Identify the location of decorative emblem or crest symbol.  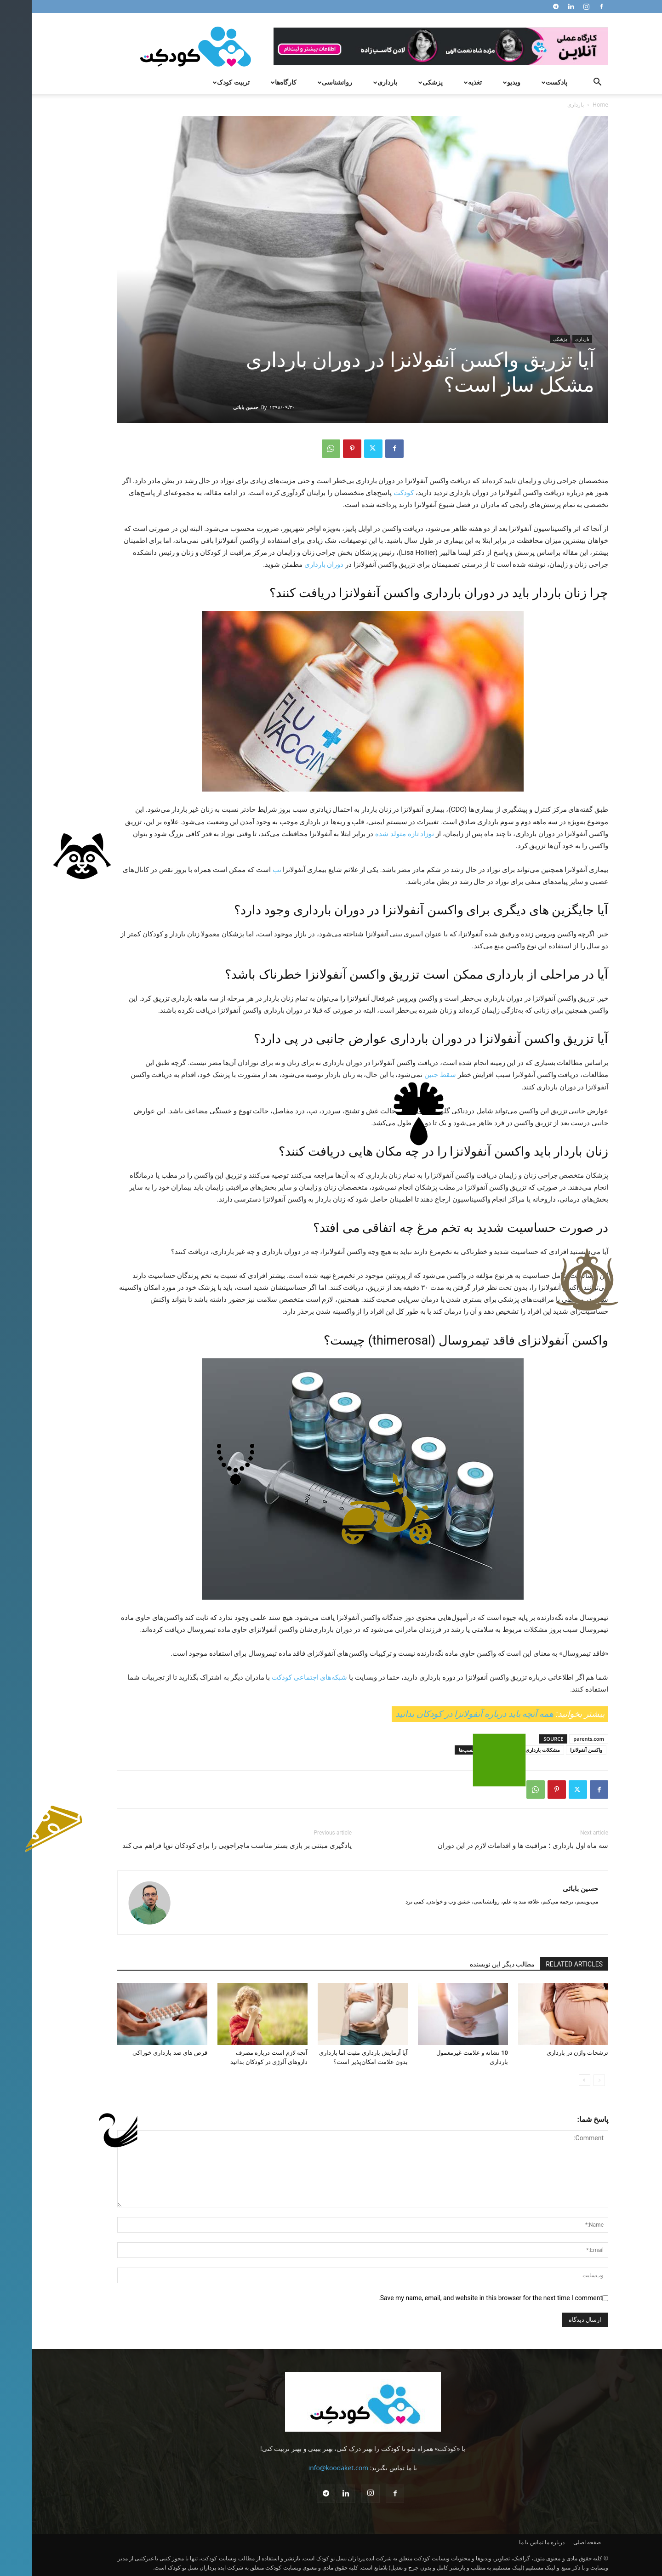
(587, 1279).